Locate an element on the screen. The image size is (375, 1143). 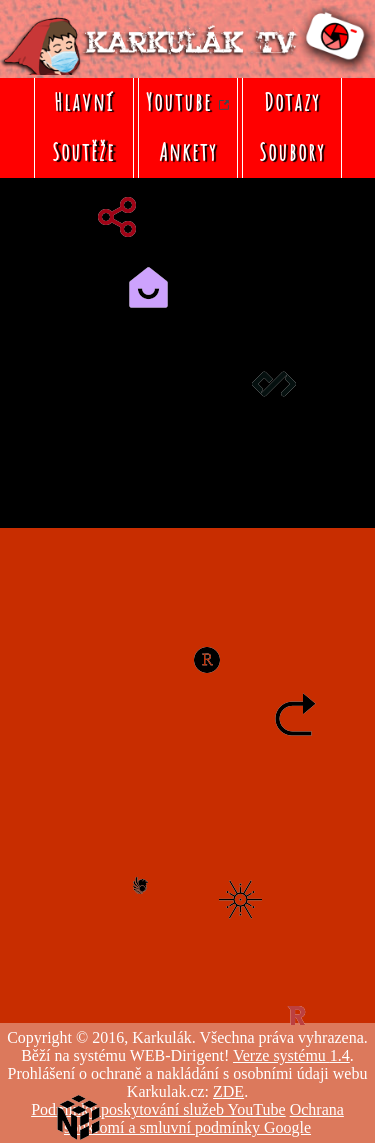
open RStudio IDE application is located at coordinates (207, 660).